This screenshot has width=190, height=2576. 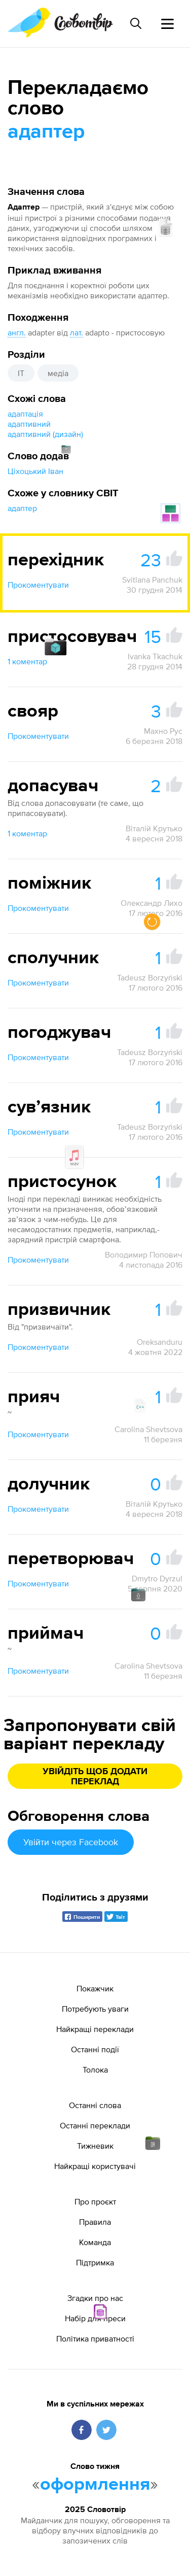 I want to click on open the file manager application, so click(x=66, y=449).